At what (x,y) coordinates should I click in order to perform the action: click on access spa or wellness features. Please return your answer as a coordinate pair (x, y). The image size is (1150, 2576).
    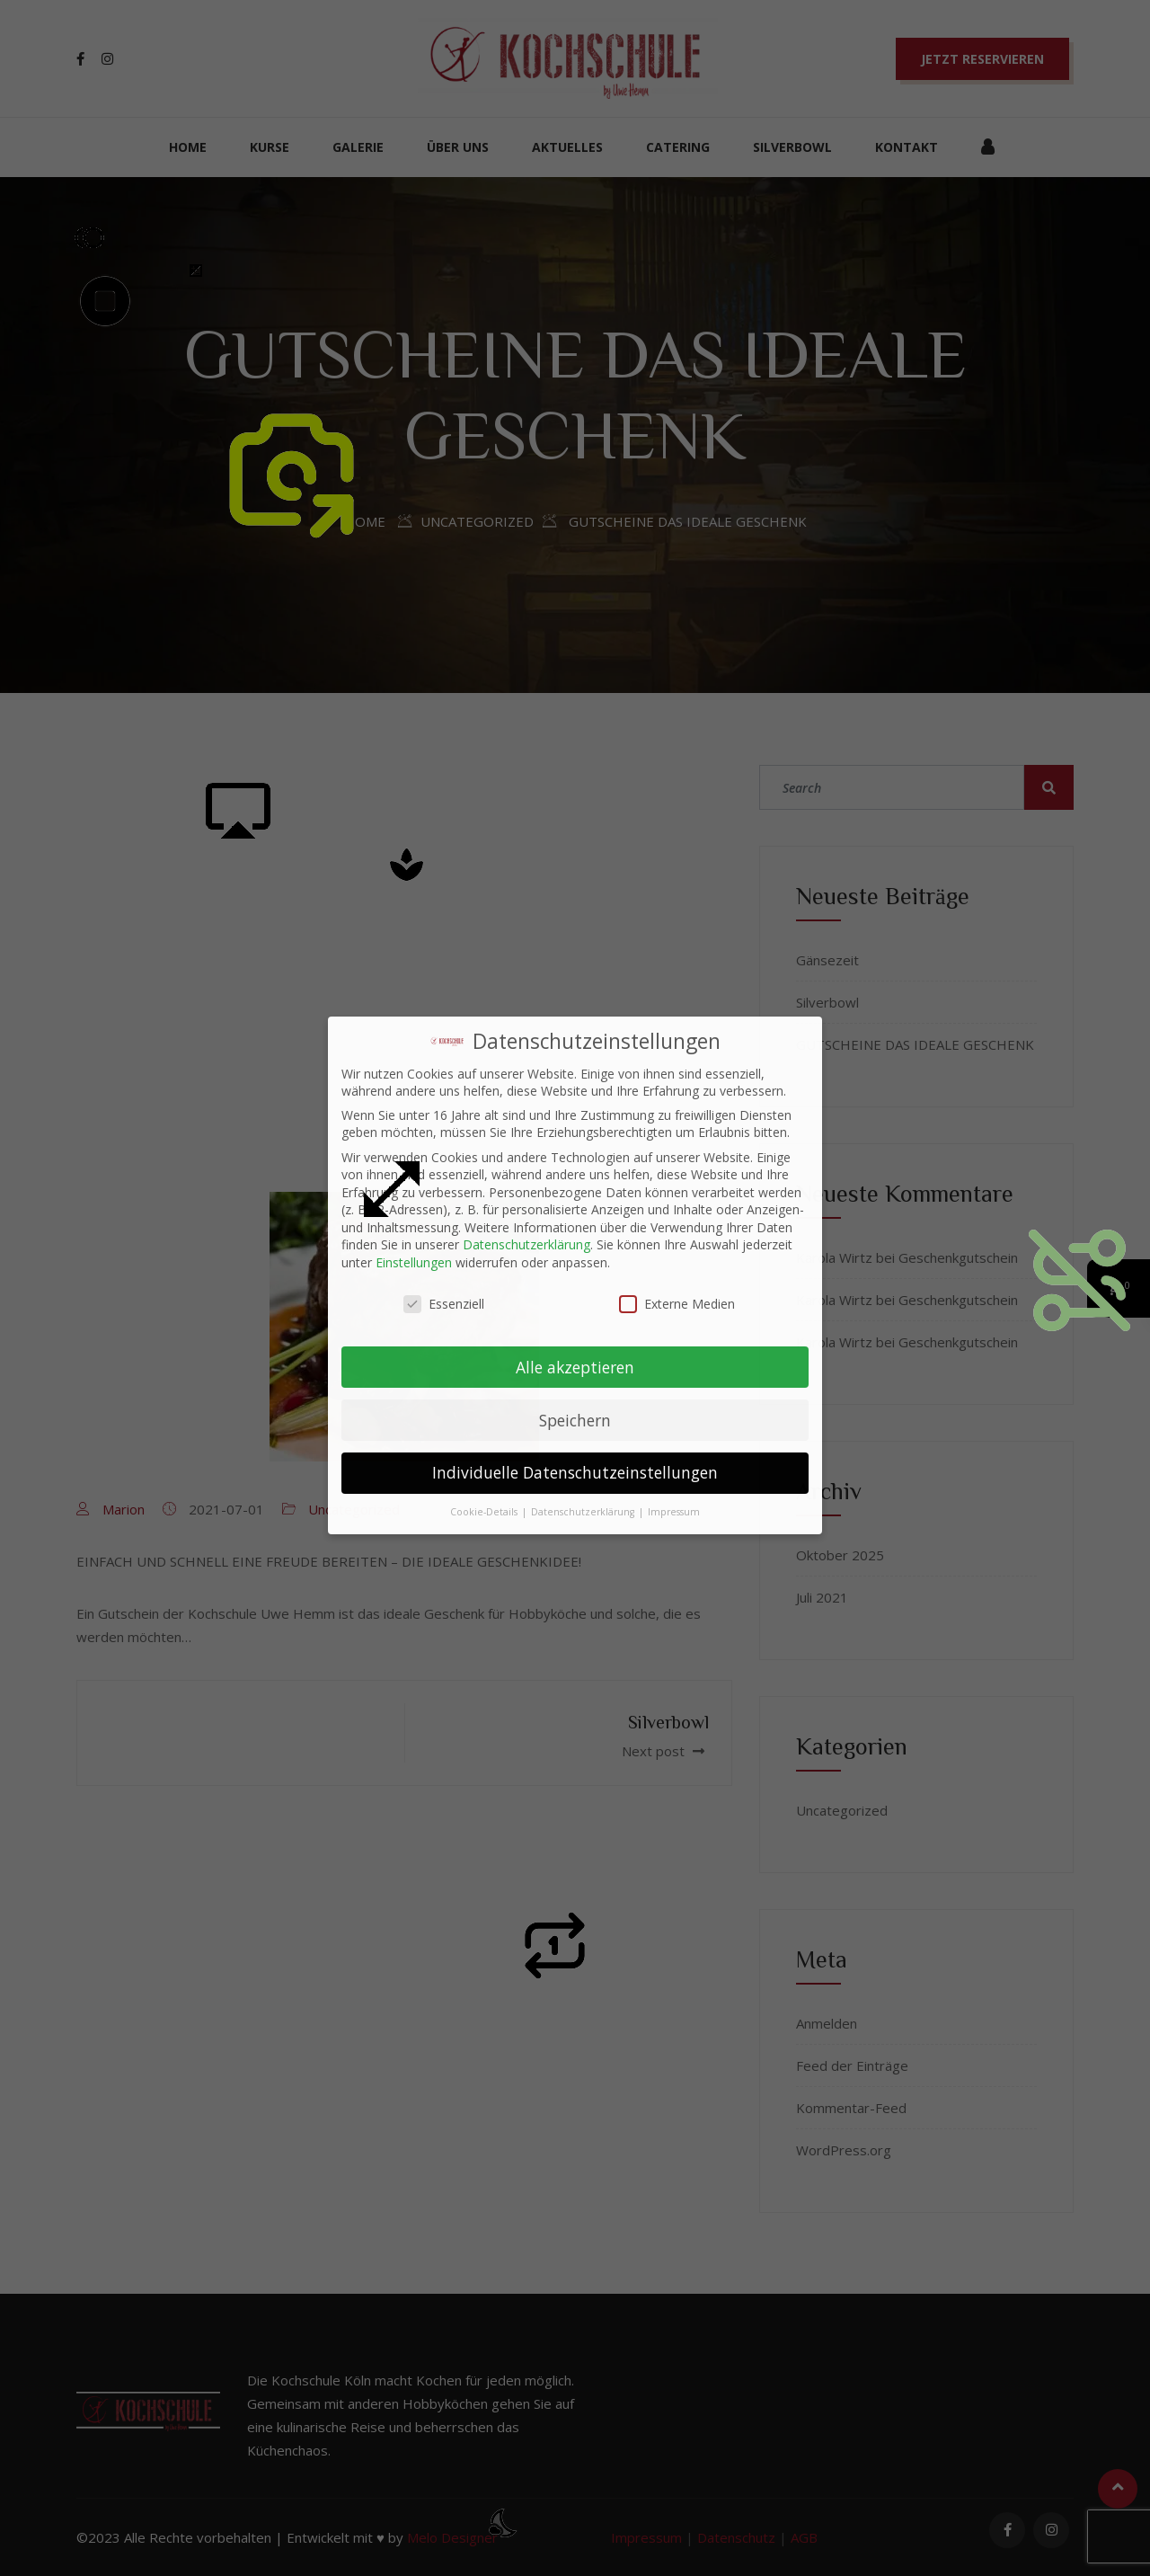
    Looking at the image, I should click on (406, 864).